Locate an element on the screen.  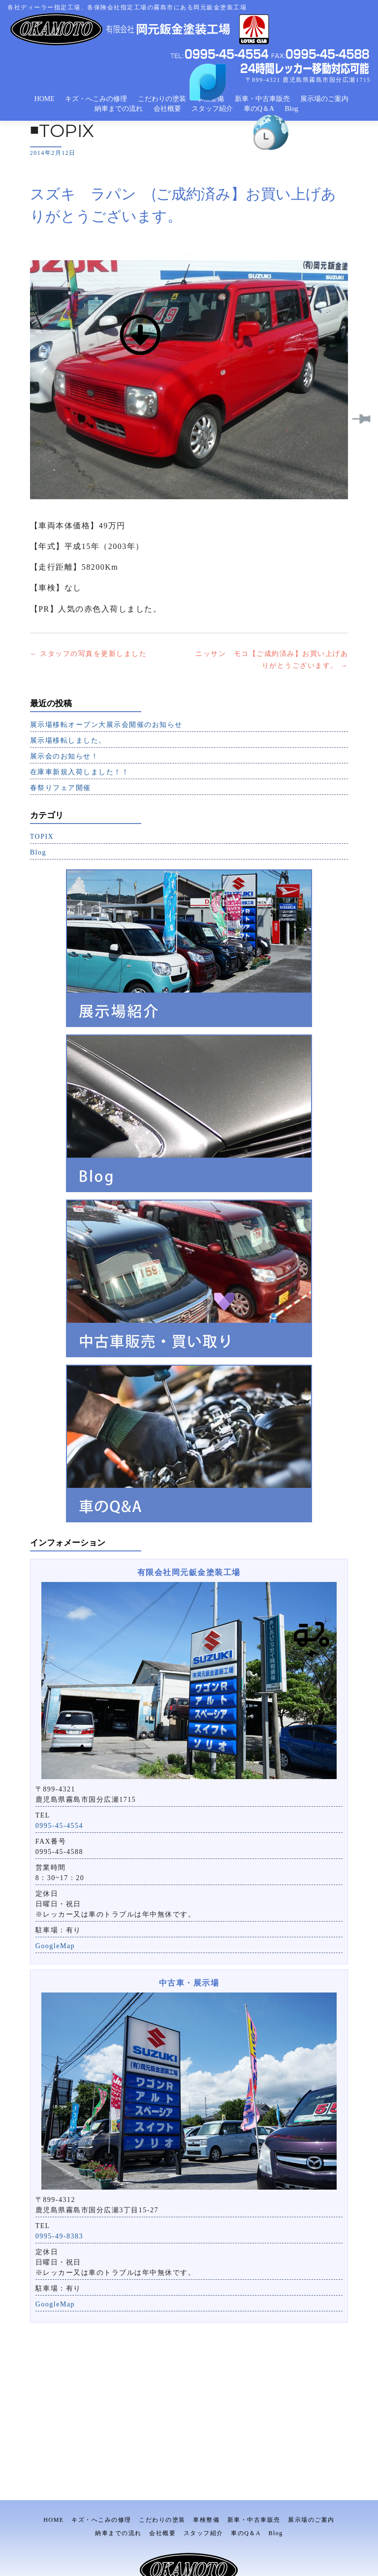
open the TalentOnboard application is located at coordinates (208, 82).